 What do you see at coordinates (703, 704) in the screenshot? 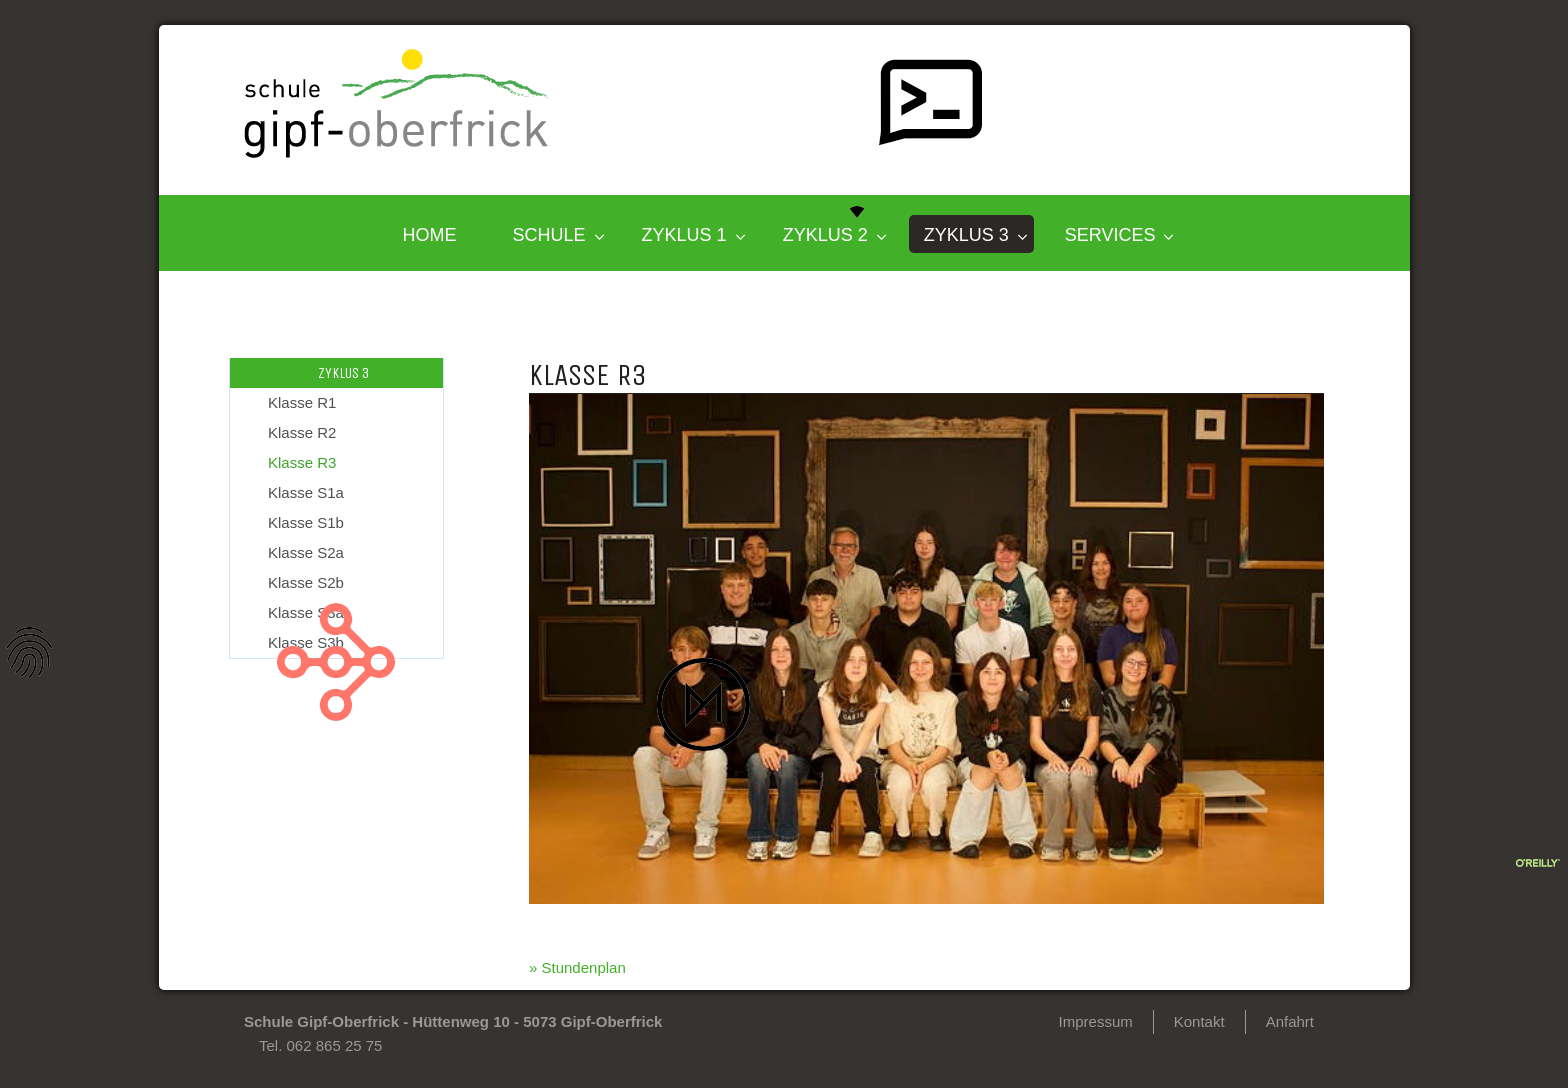
I see `osmc media center application logo` at bounding box center [703, 704].